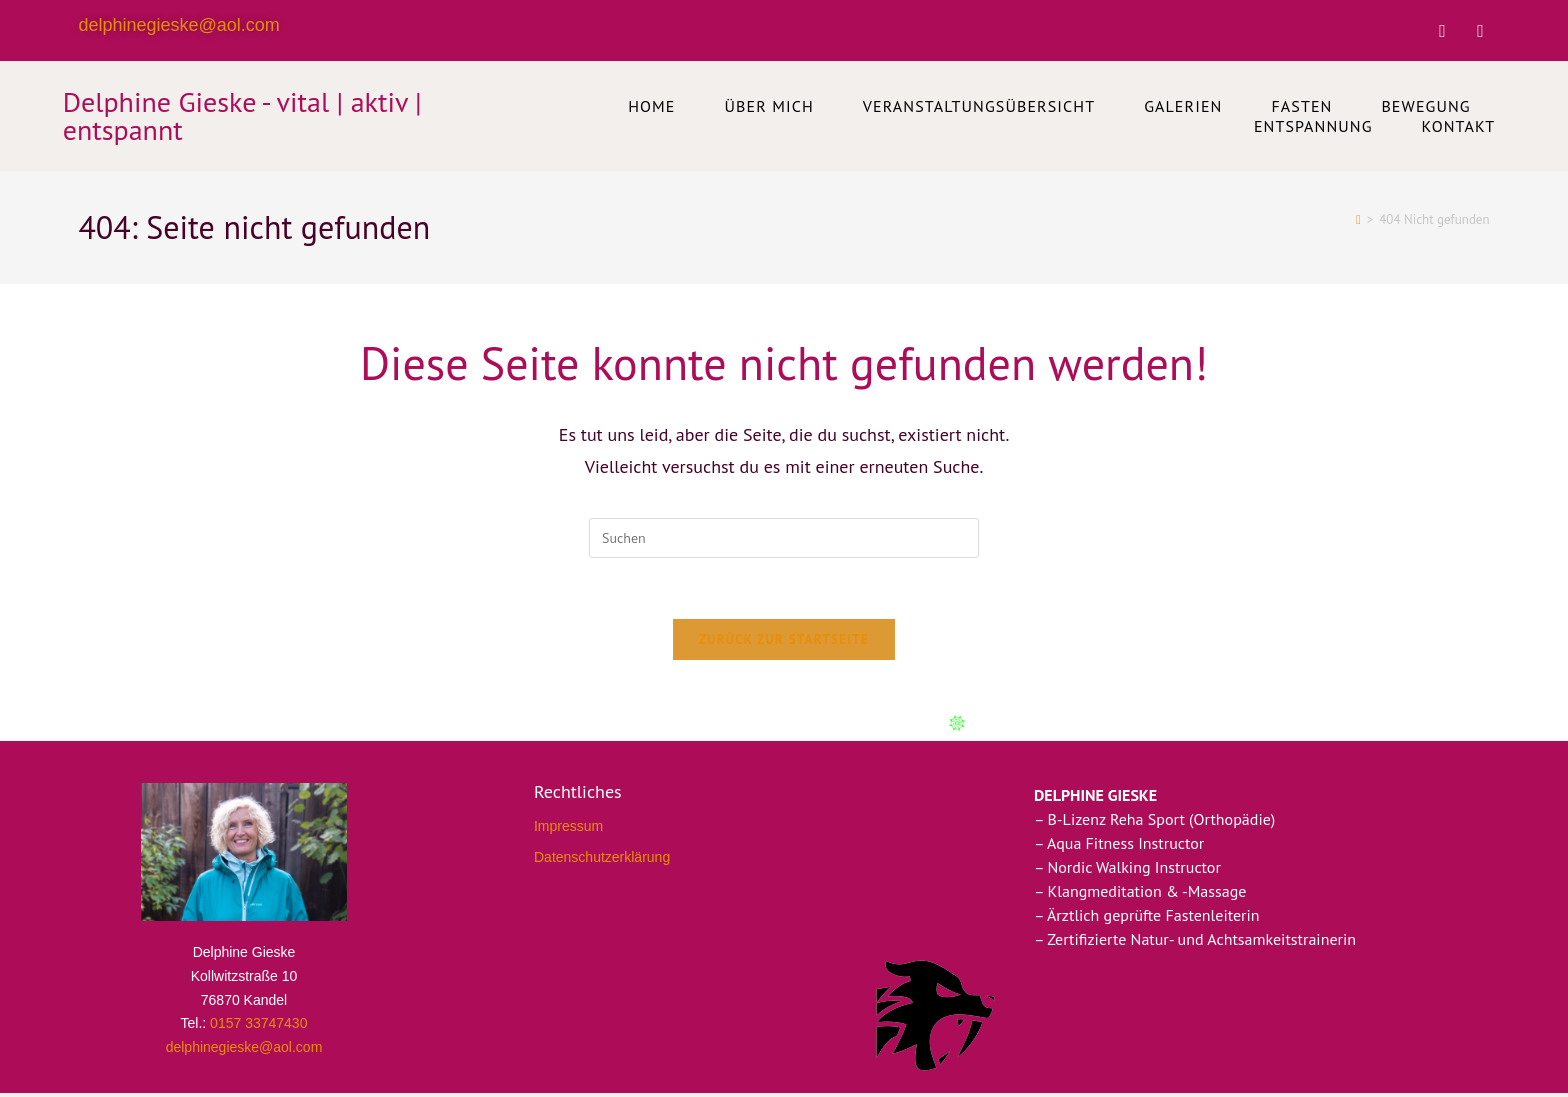 This screenshot has width=1568, height=1097. I want to click on select saber-toothed cat character or avatar, so click(935, 1015).